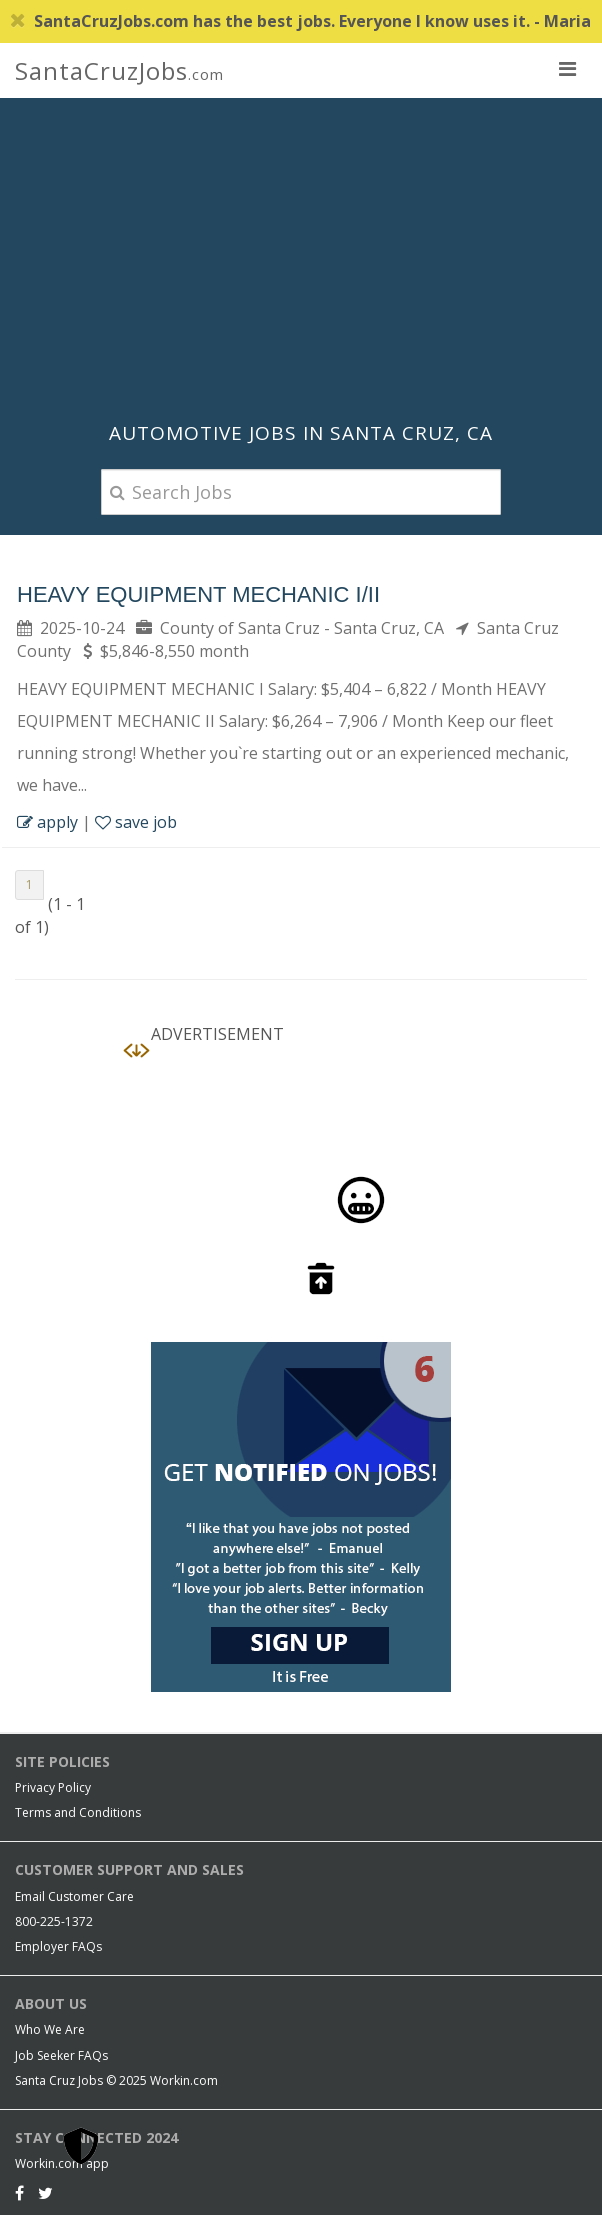  What do you see at coordinates (321, 1279) in the screenshot?
I see `restore item from trash` at bounding box center [321, 1279].